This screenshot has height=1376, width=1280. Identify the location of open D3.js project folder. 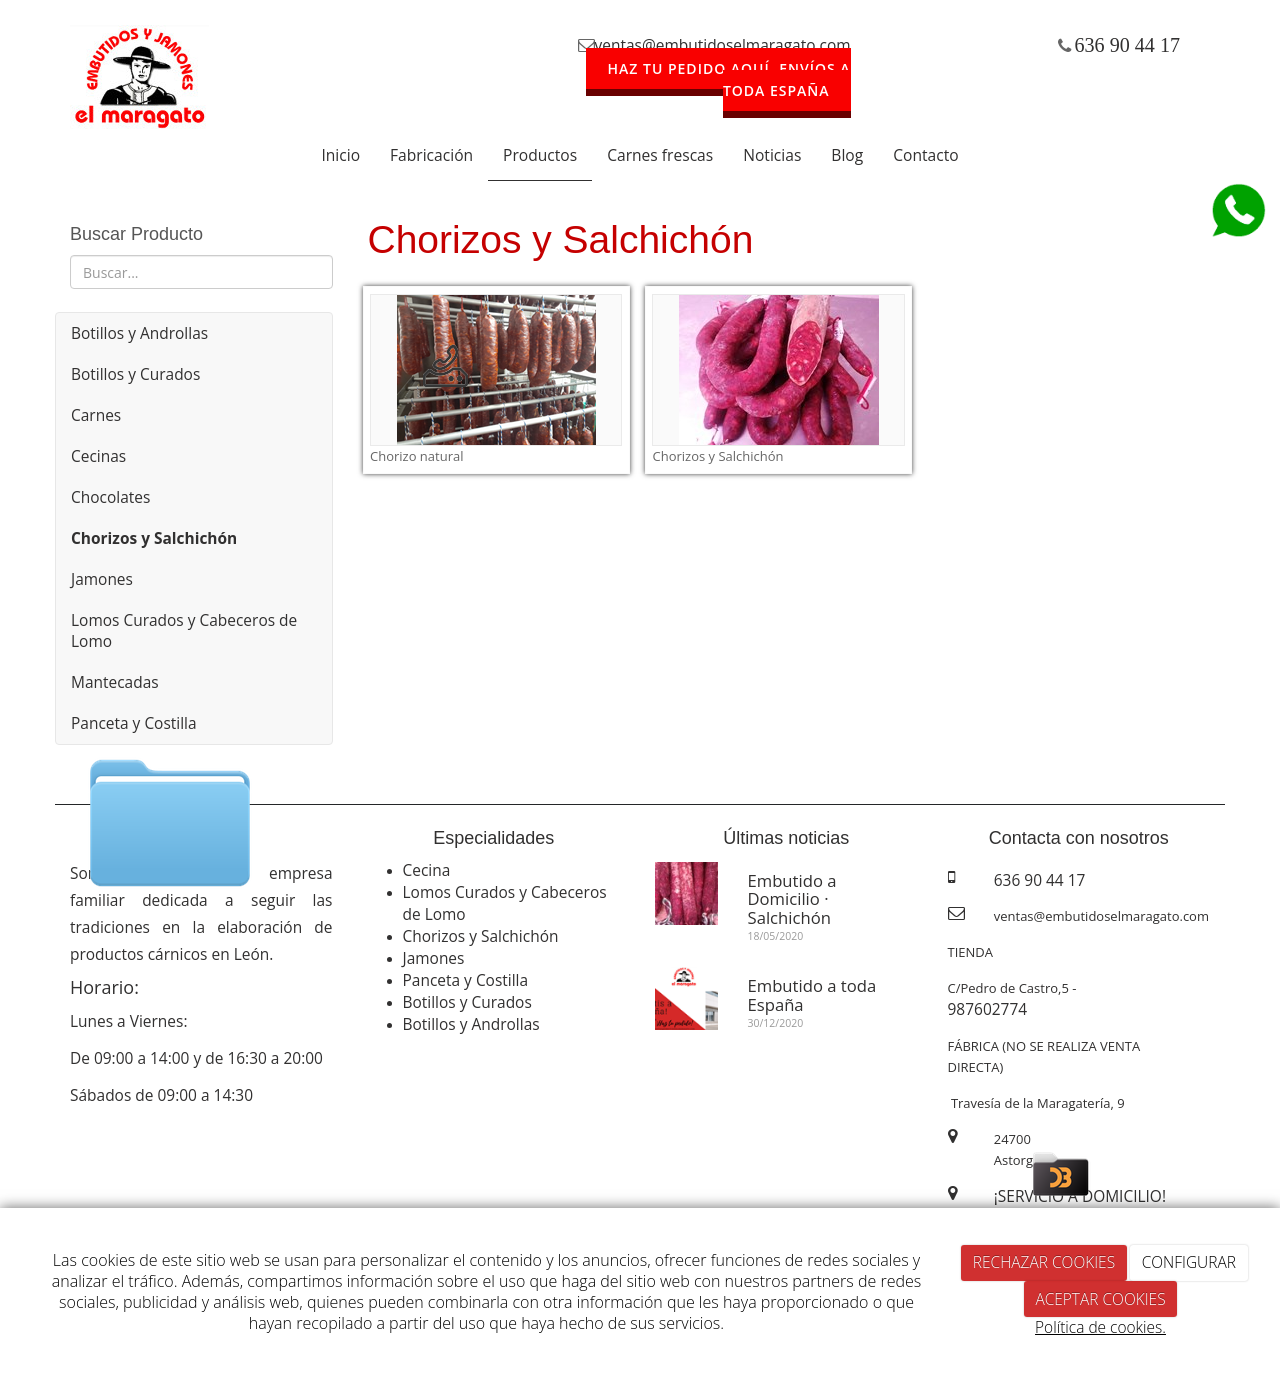
(1060, 1175).